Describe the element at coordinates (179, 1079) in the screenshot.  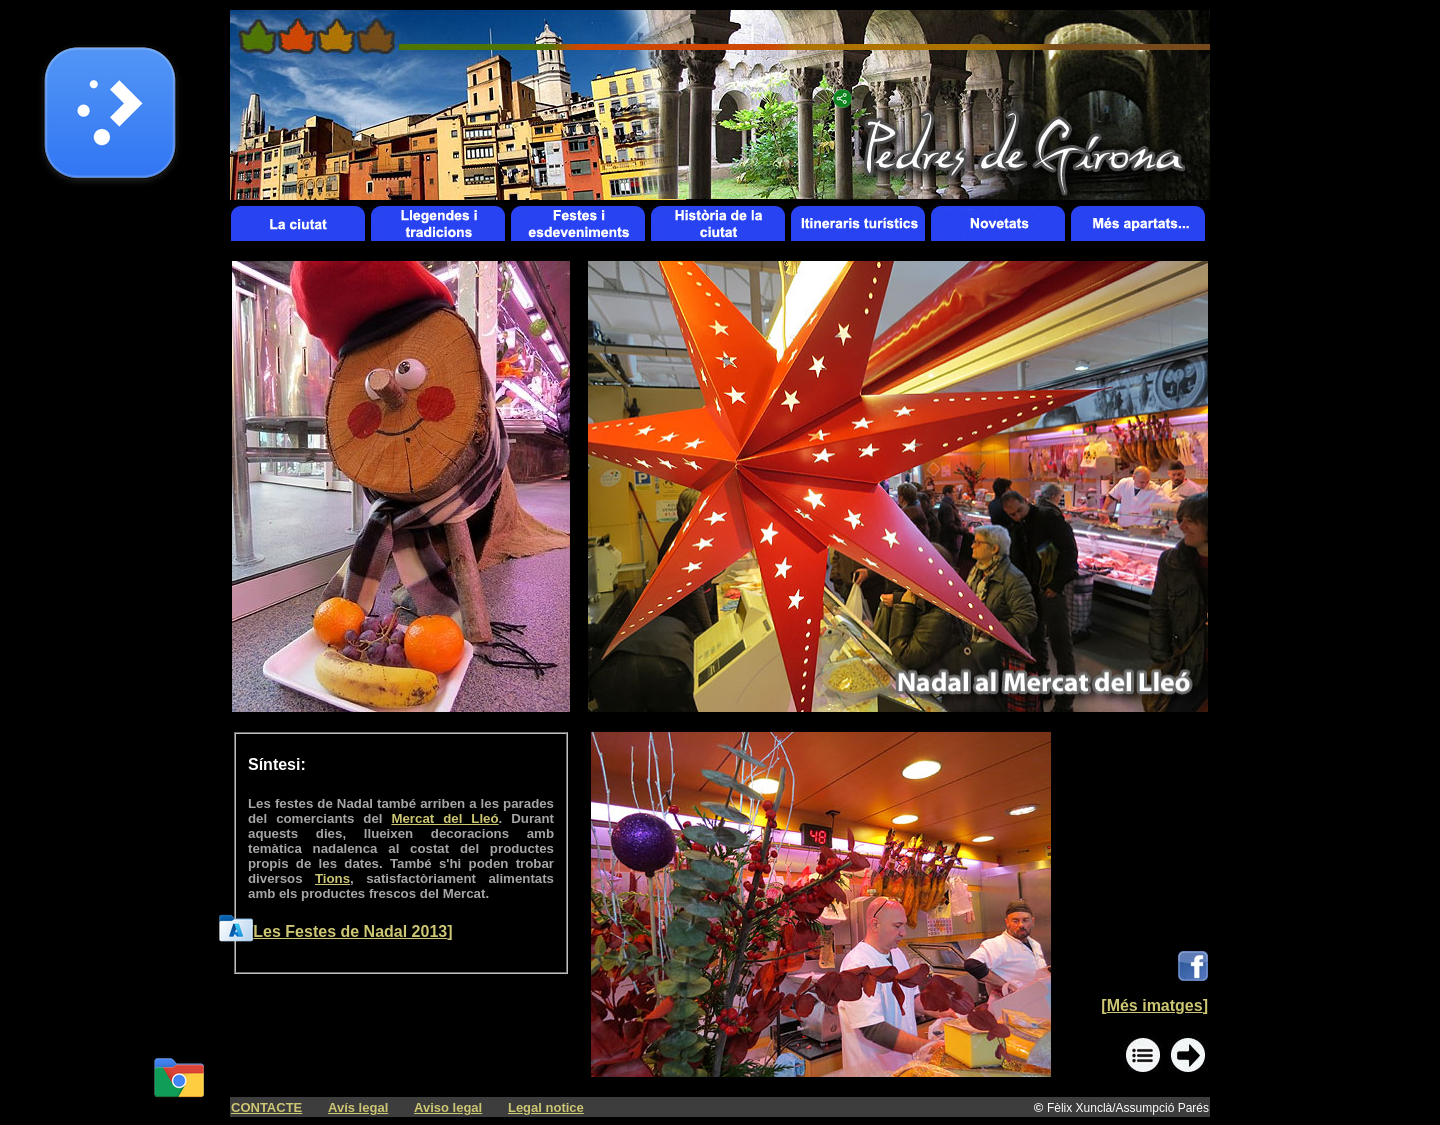
I see `open folder containing Google Chrome files` at that location.